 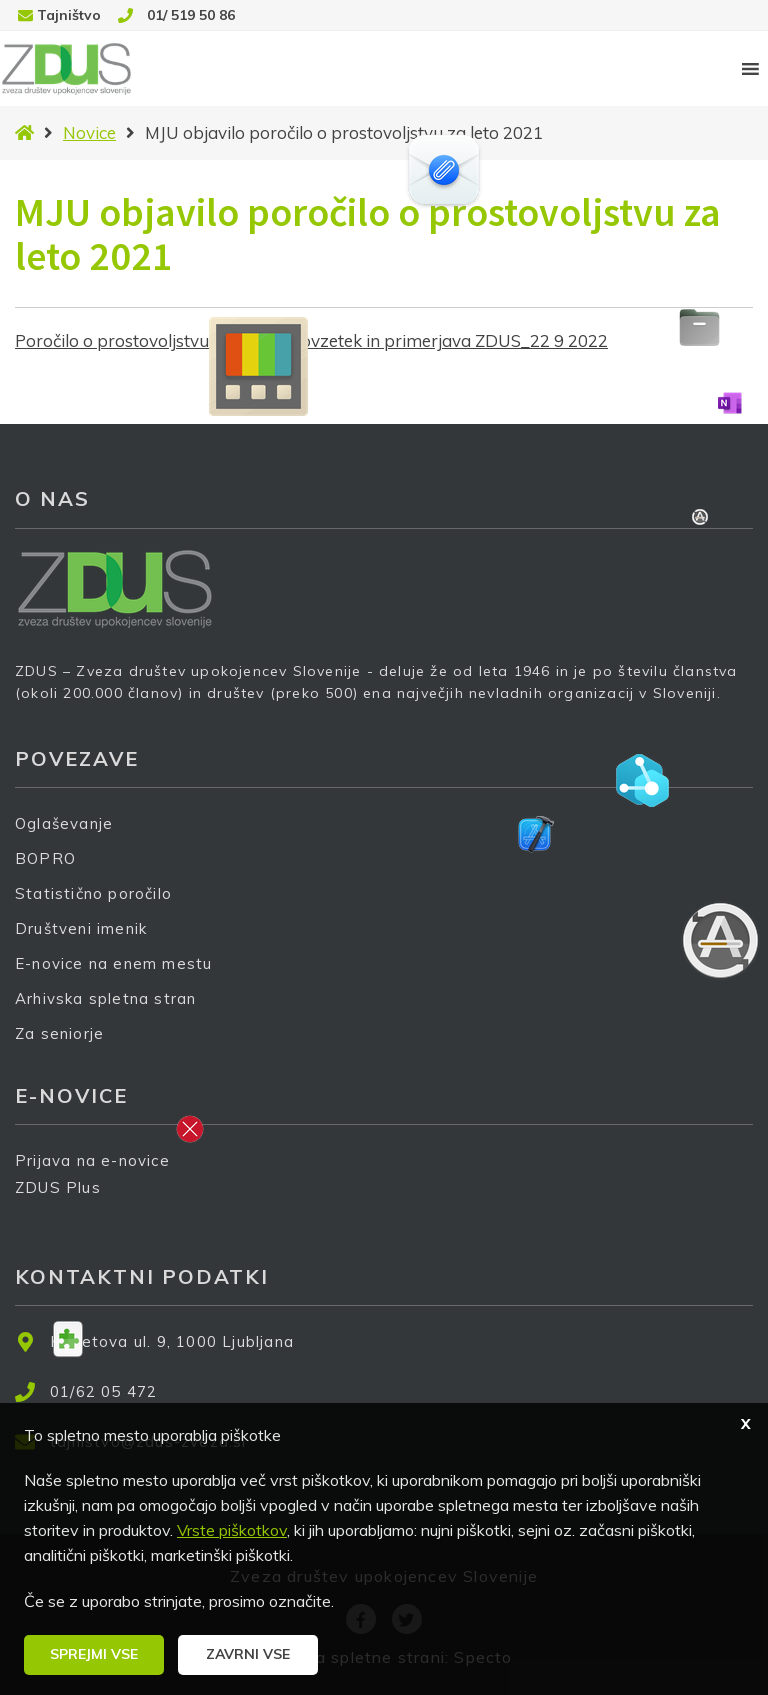 What do you see at coordinates (730, 403) in the screenshot?
I see `open Microsoft OneNote` at bounding box center [730, 403].